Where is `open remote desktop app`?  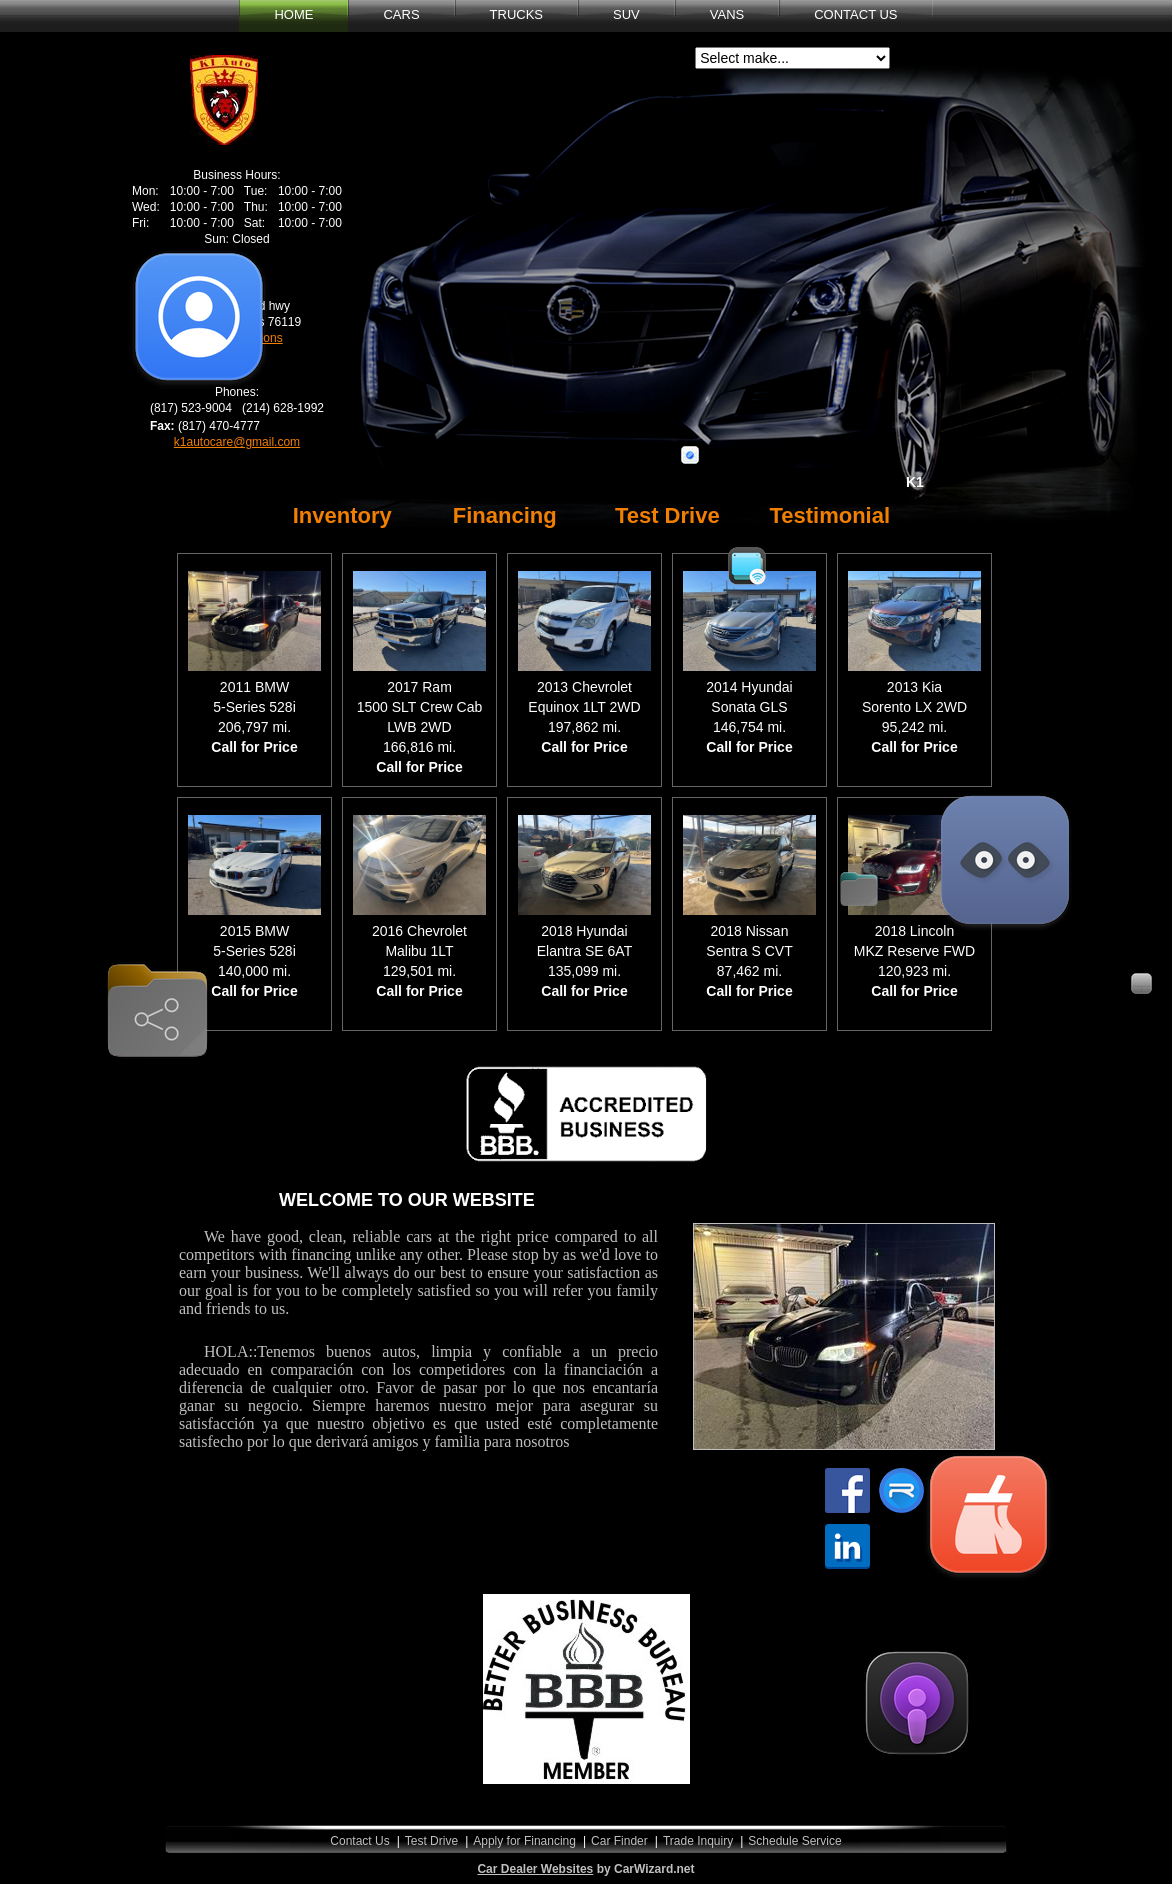
open remote desktop app is located at coordinates (747, 566).